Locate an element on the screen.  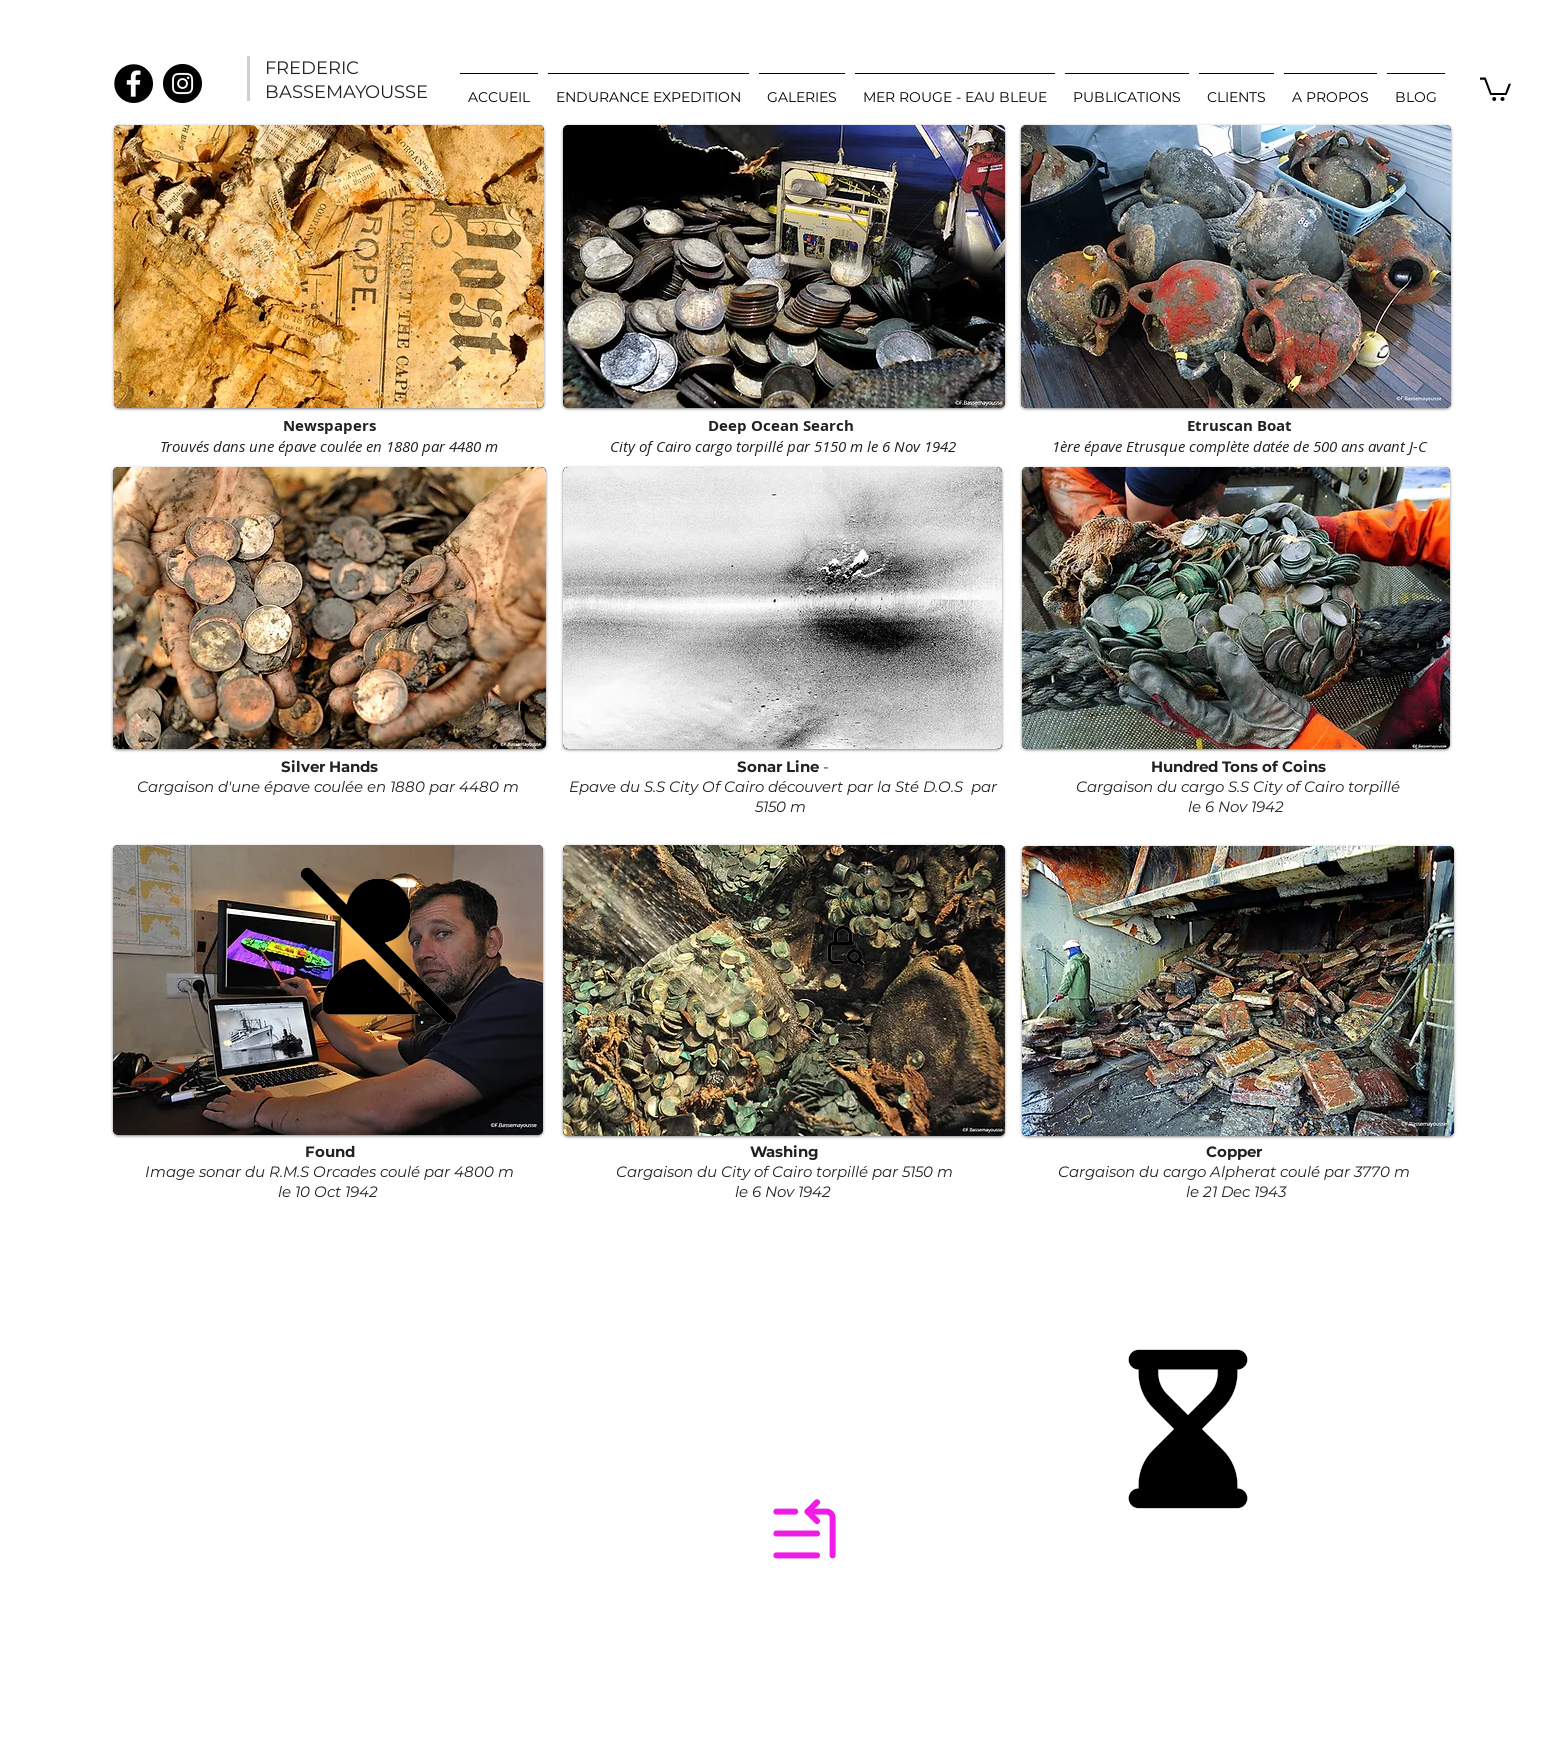
search for locked or encrypted files is located at coordinates (843, 945).